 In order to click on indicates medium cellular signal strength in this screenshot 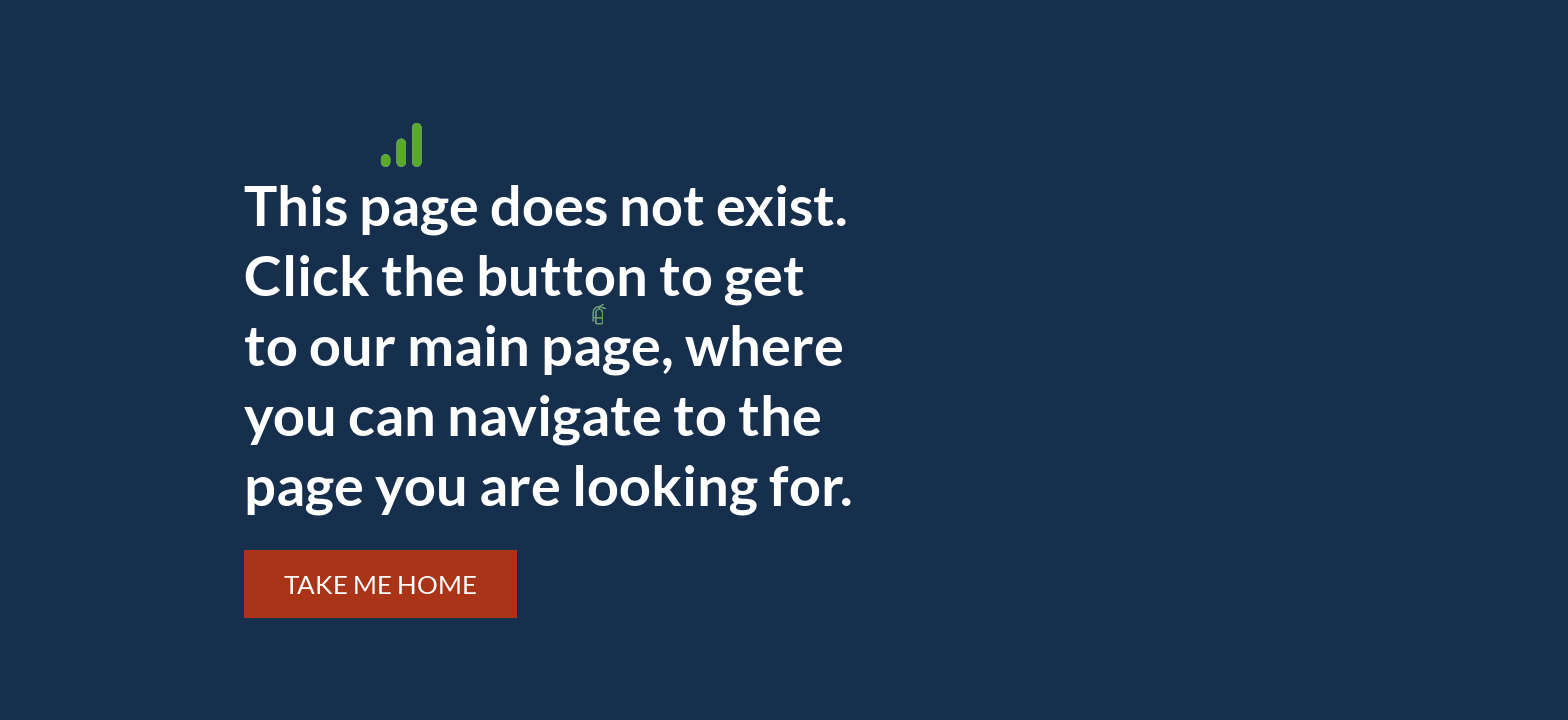, I will do `click(420, 134)`.